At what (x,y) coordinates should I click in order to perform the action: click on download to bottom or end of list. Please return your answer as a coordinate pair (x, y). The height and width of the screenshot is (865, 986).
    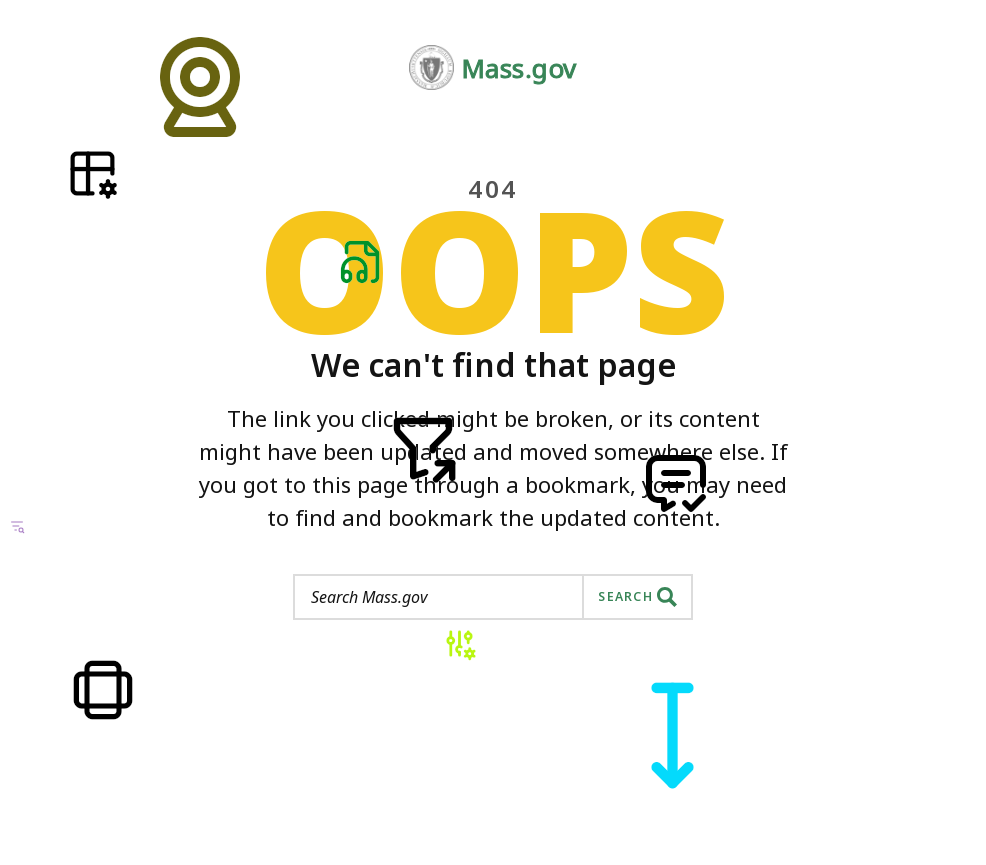
    Looking at the image, I should click on (672, 735).